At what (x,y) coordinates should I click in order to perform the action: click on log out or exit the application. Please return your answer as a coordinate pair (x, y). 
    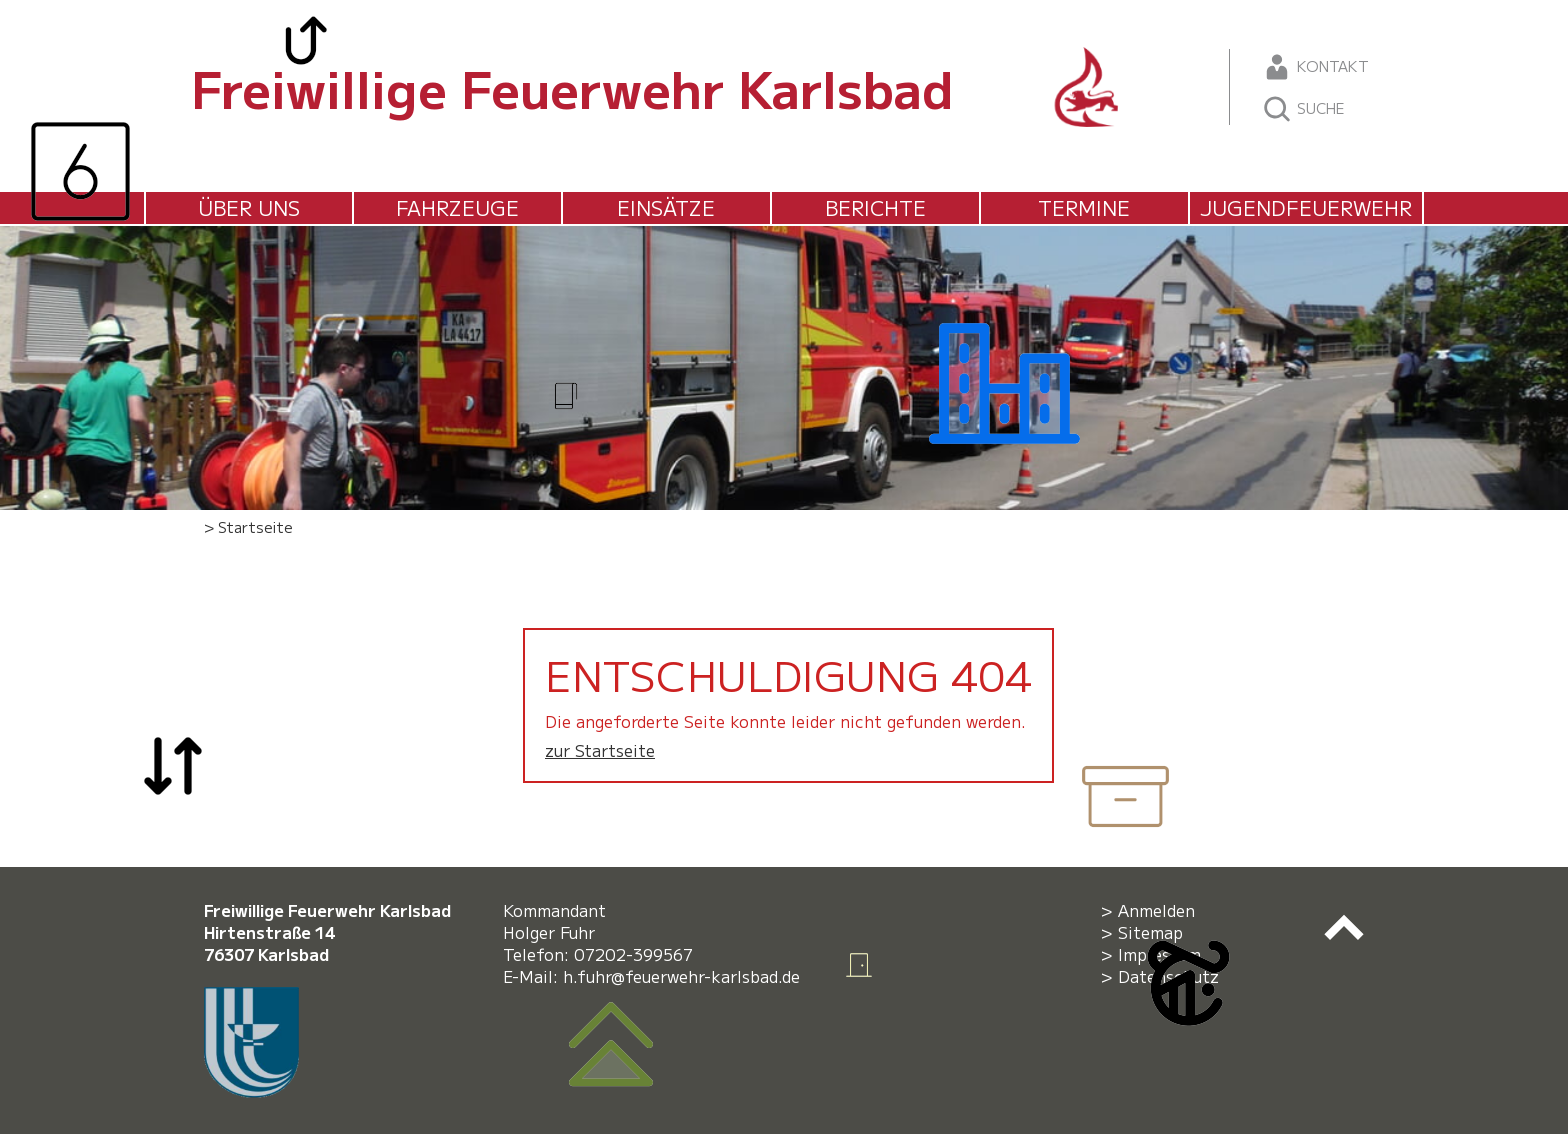
    Looking at the image, I should click on (859, 965).